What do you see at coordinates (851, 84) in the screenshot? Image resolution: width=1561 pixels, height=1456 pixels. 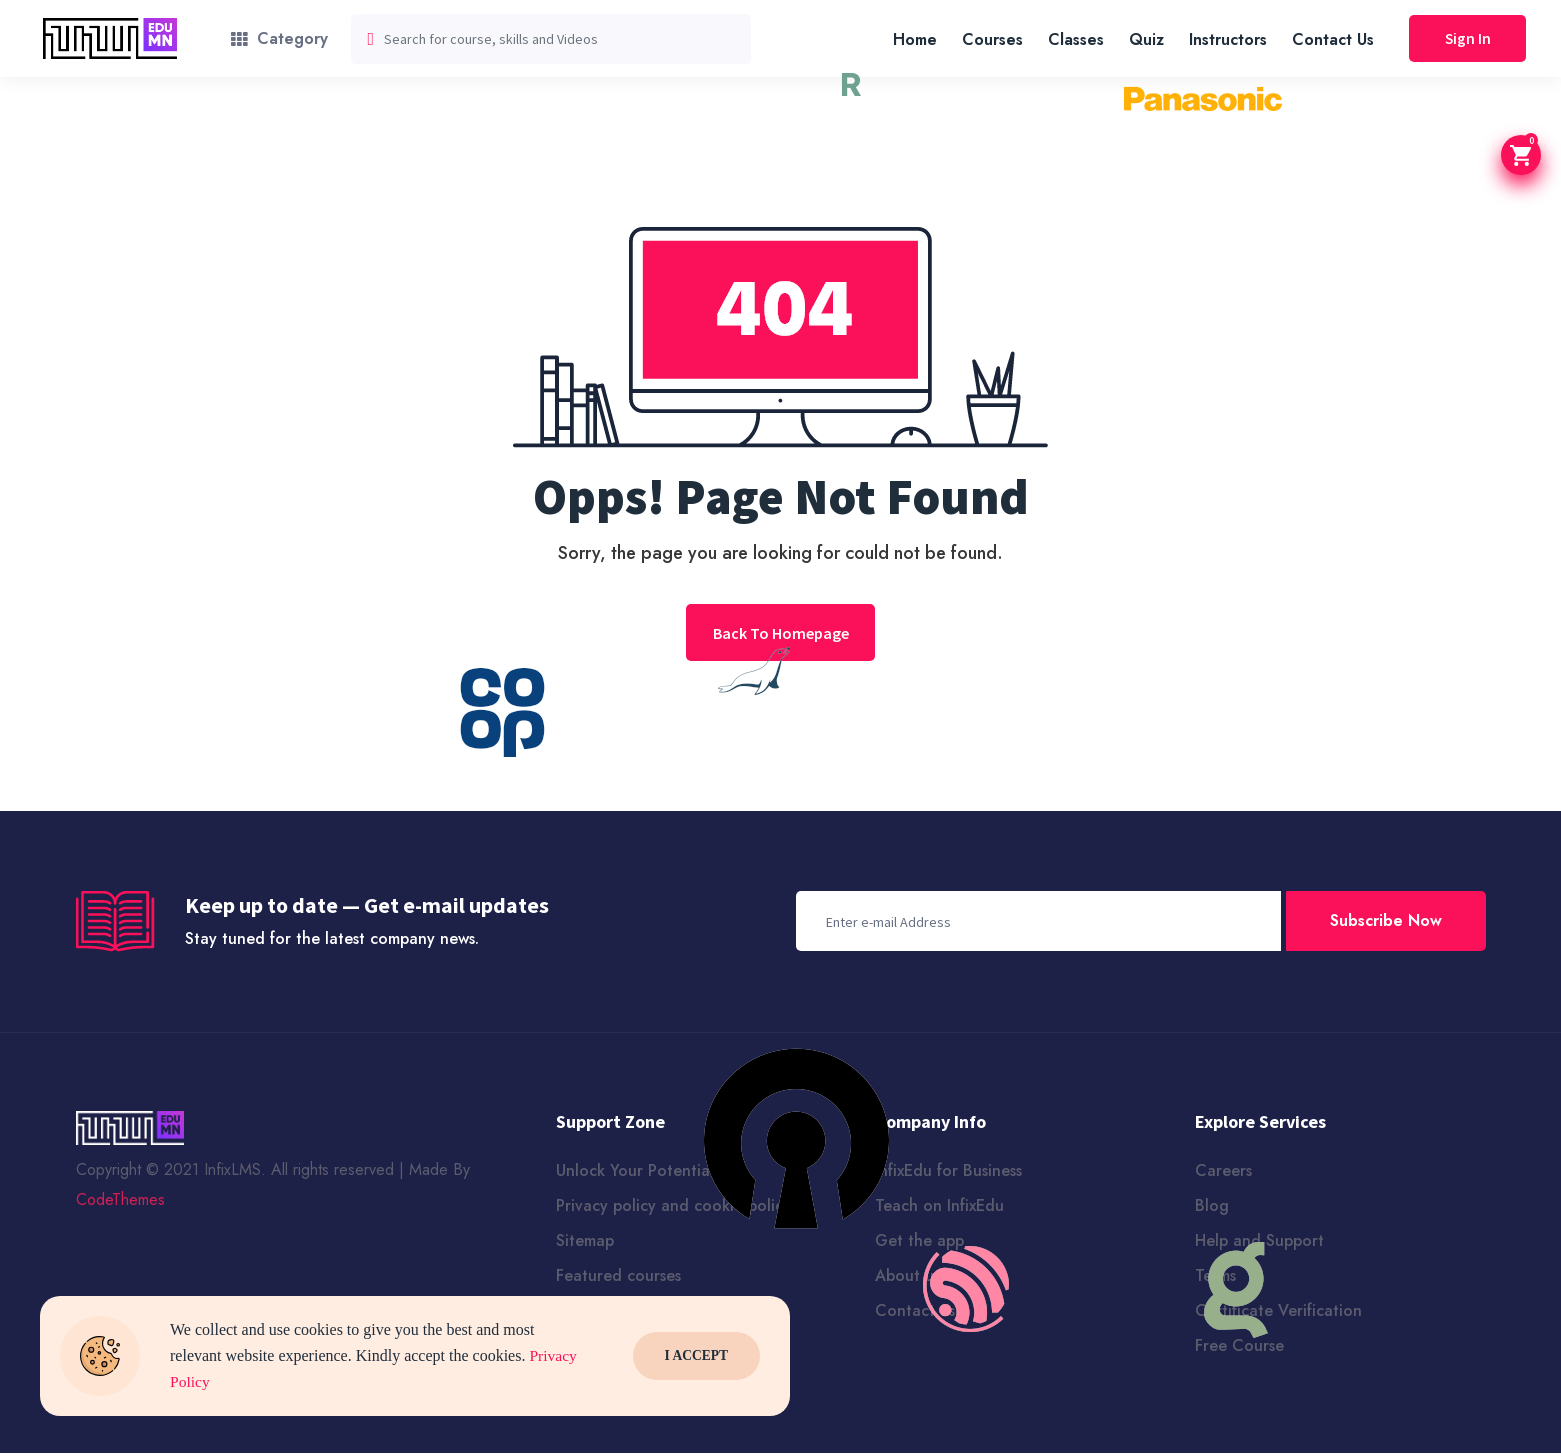 I see `resend email service logo` at bounding box center [851, 84].